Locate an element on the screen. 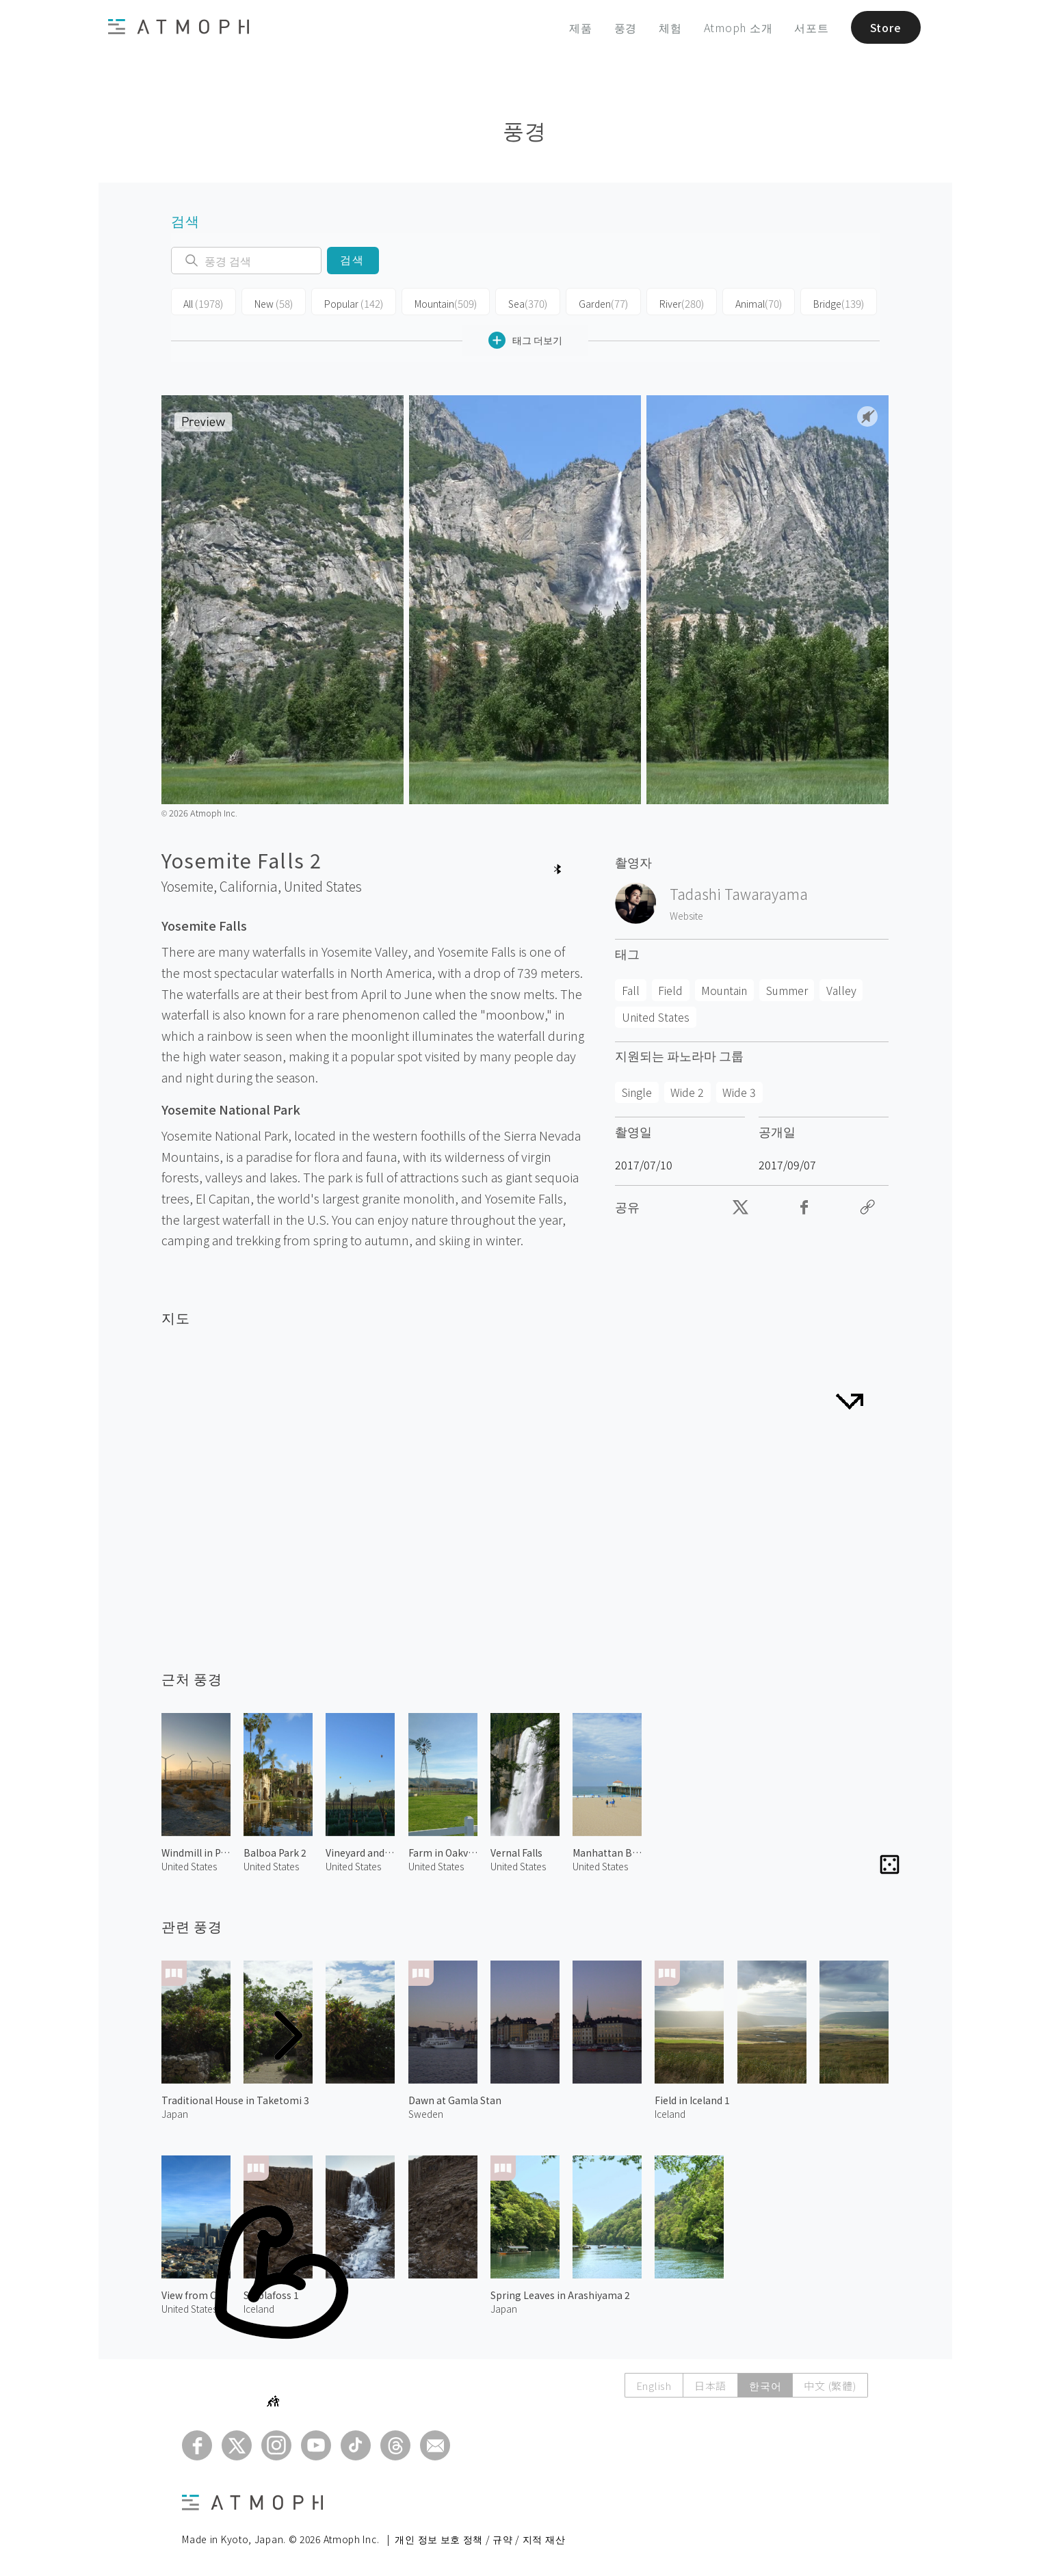 The height and width of the screenshot is (2576, 1050). indicates an outgoing call that wasn't answered is located at coordinates (850, 1401).